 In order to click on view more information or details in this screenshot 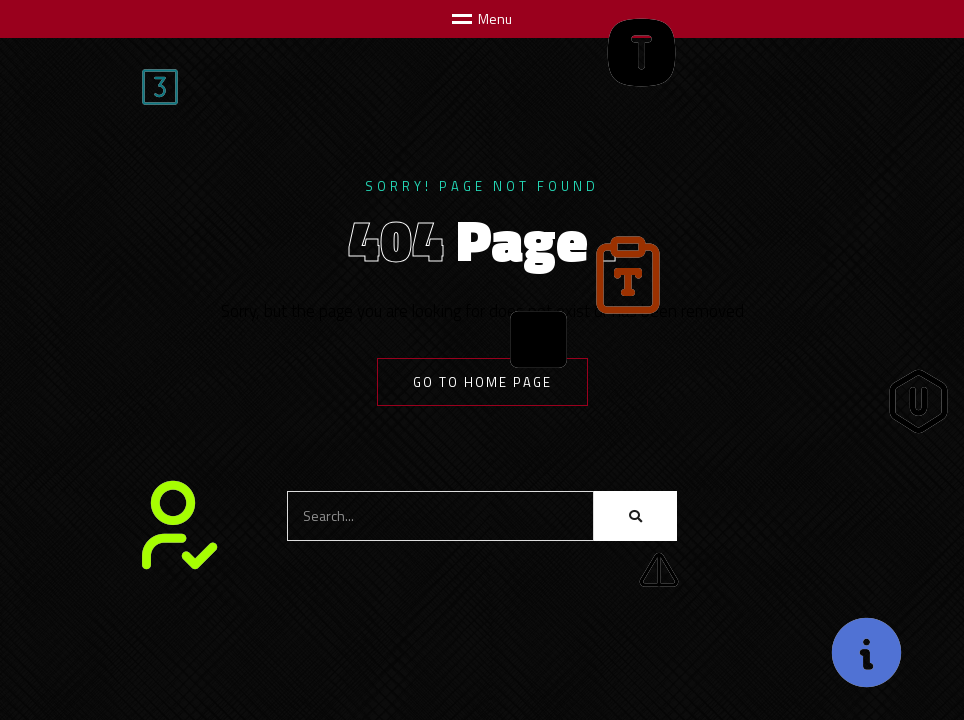, I will do `click(866, 652)`.